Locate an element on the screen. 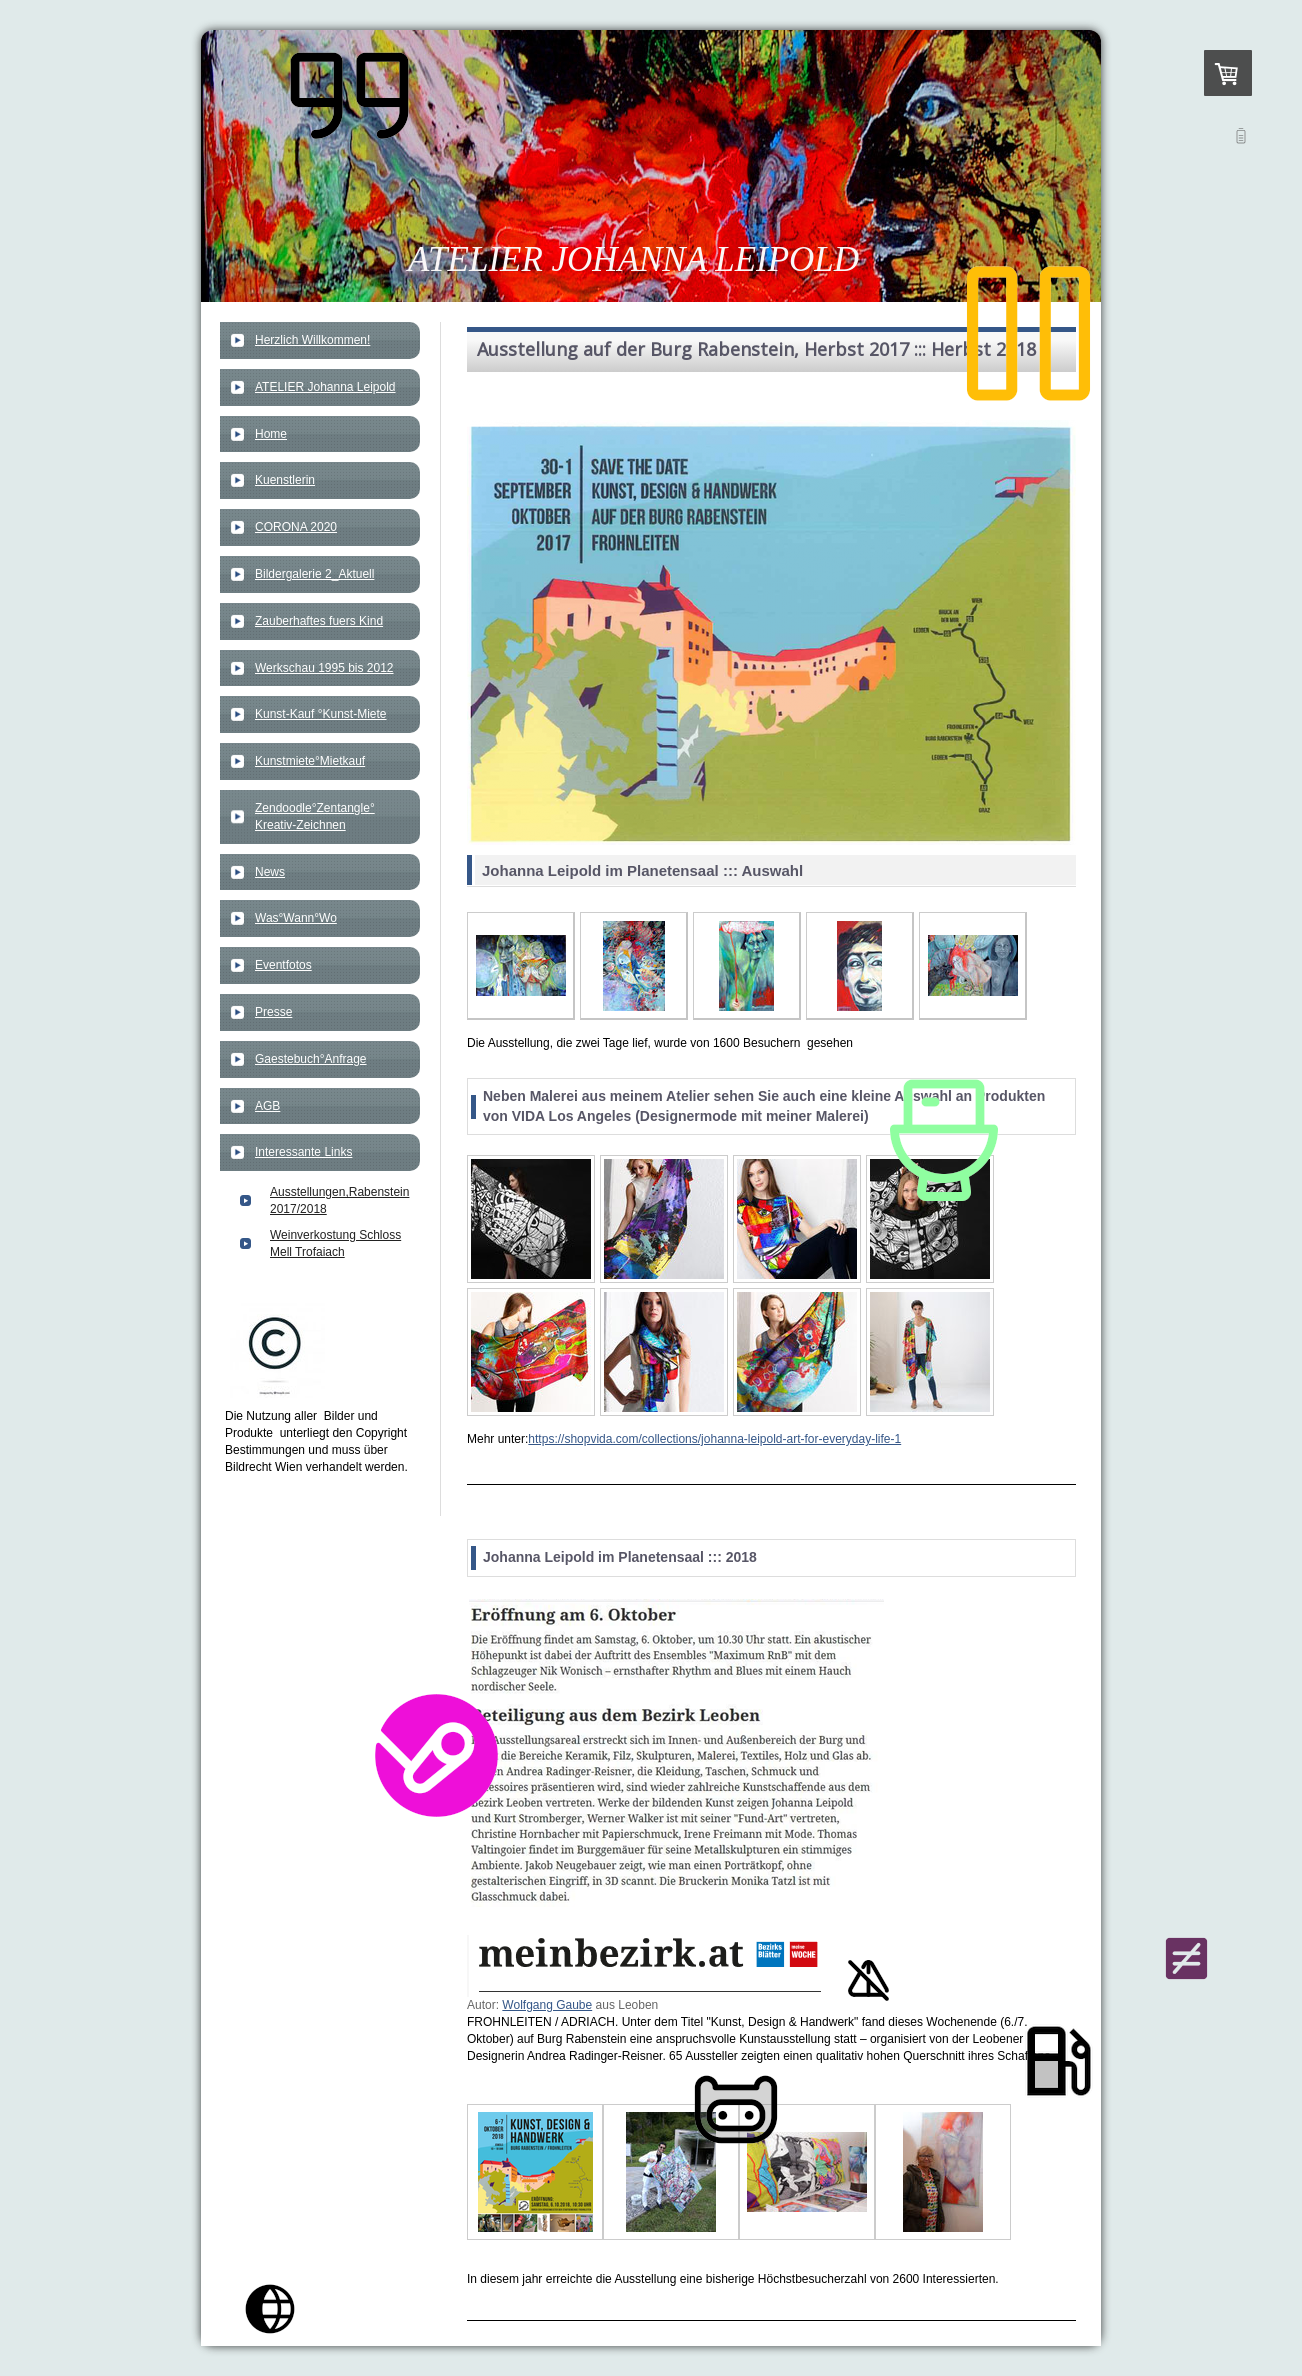 The height and width of the screenshot is (2376, 1302). indicates high battery level is located at coordinates (1241, 136).